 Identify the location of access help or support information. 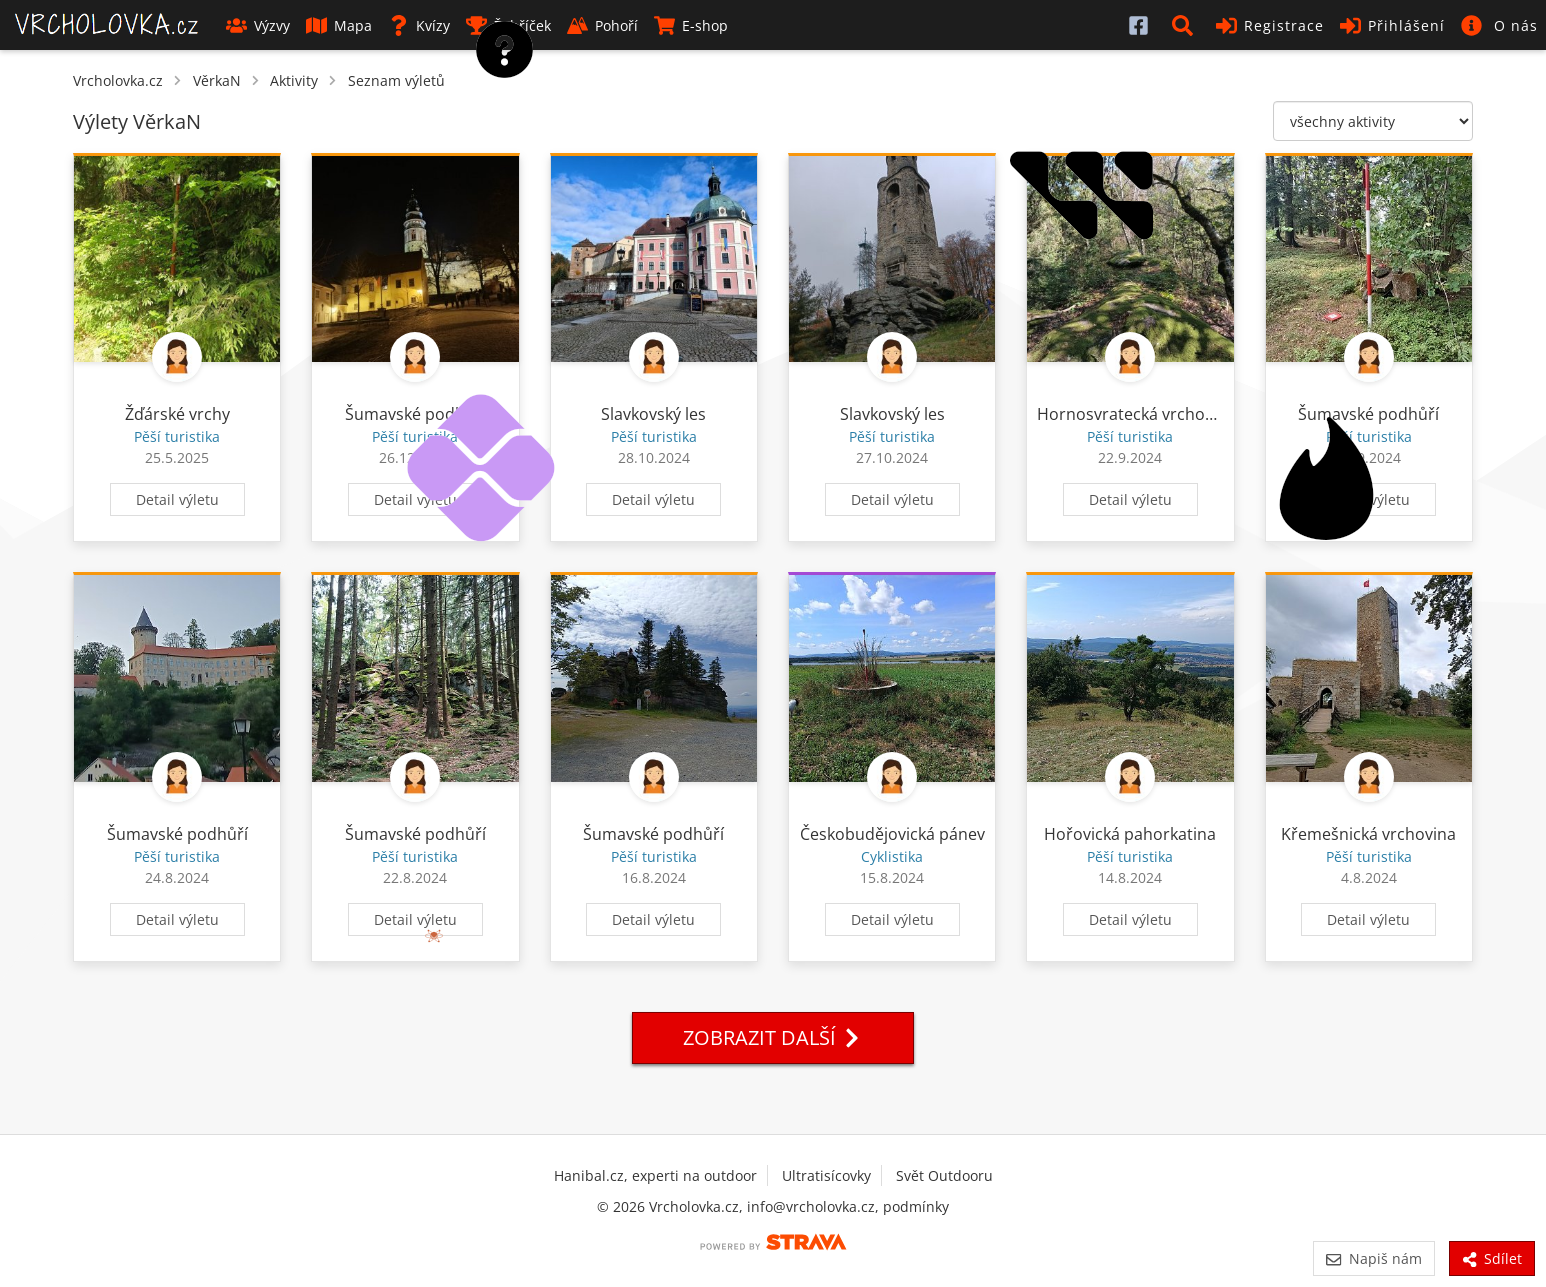
(504, 49).